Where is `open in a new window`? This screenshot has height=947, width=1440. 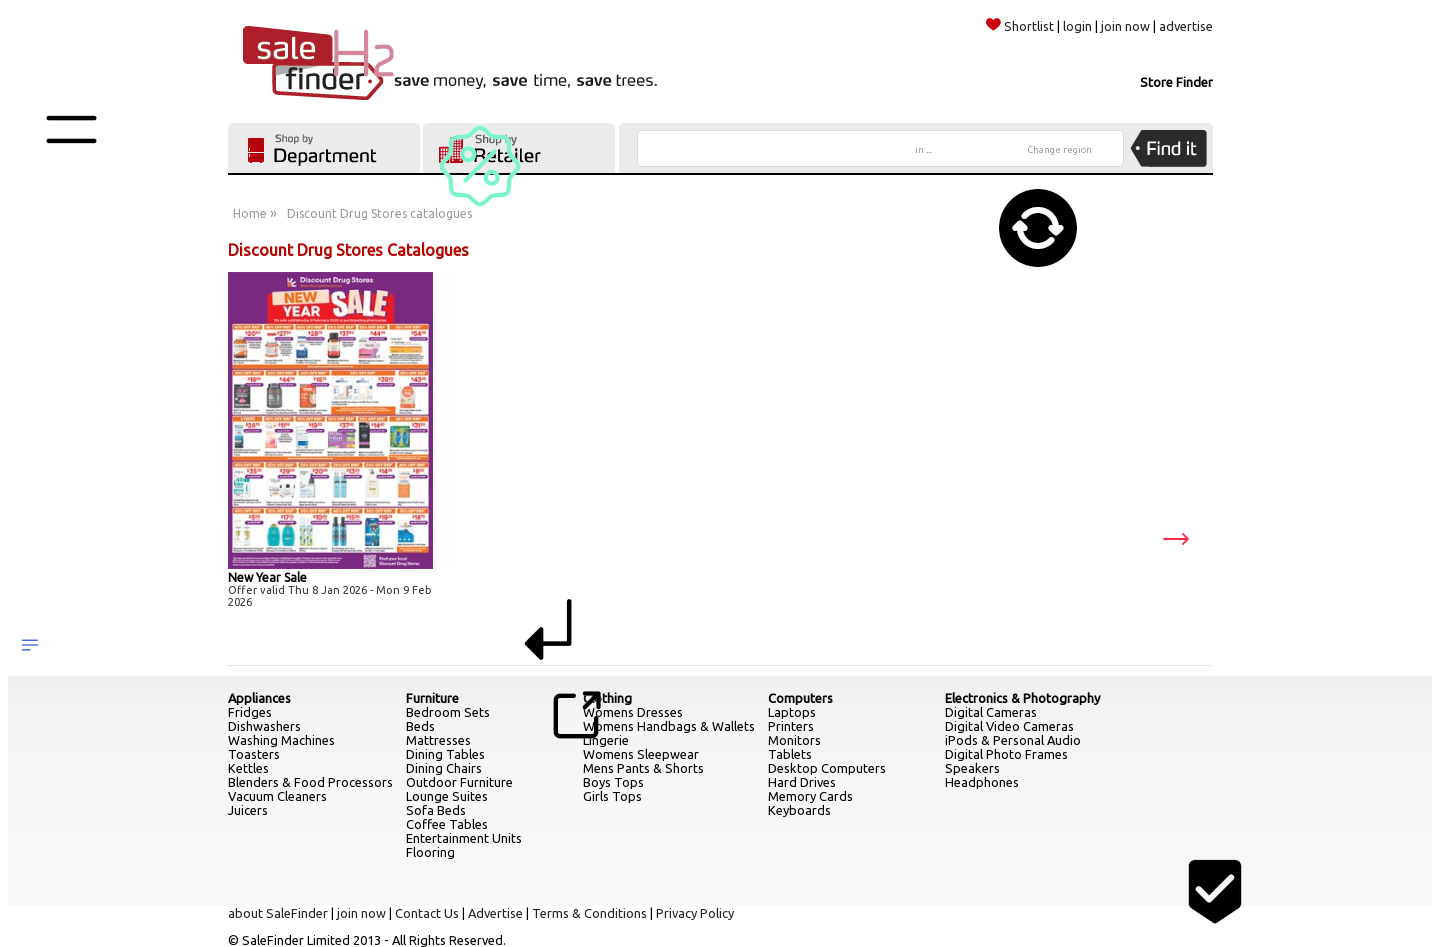
open in a new window is located at coordinates (576, 716).